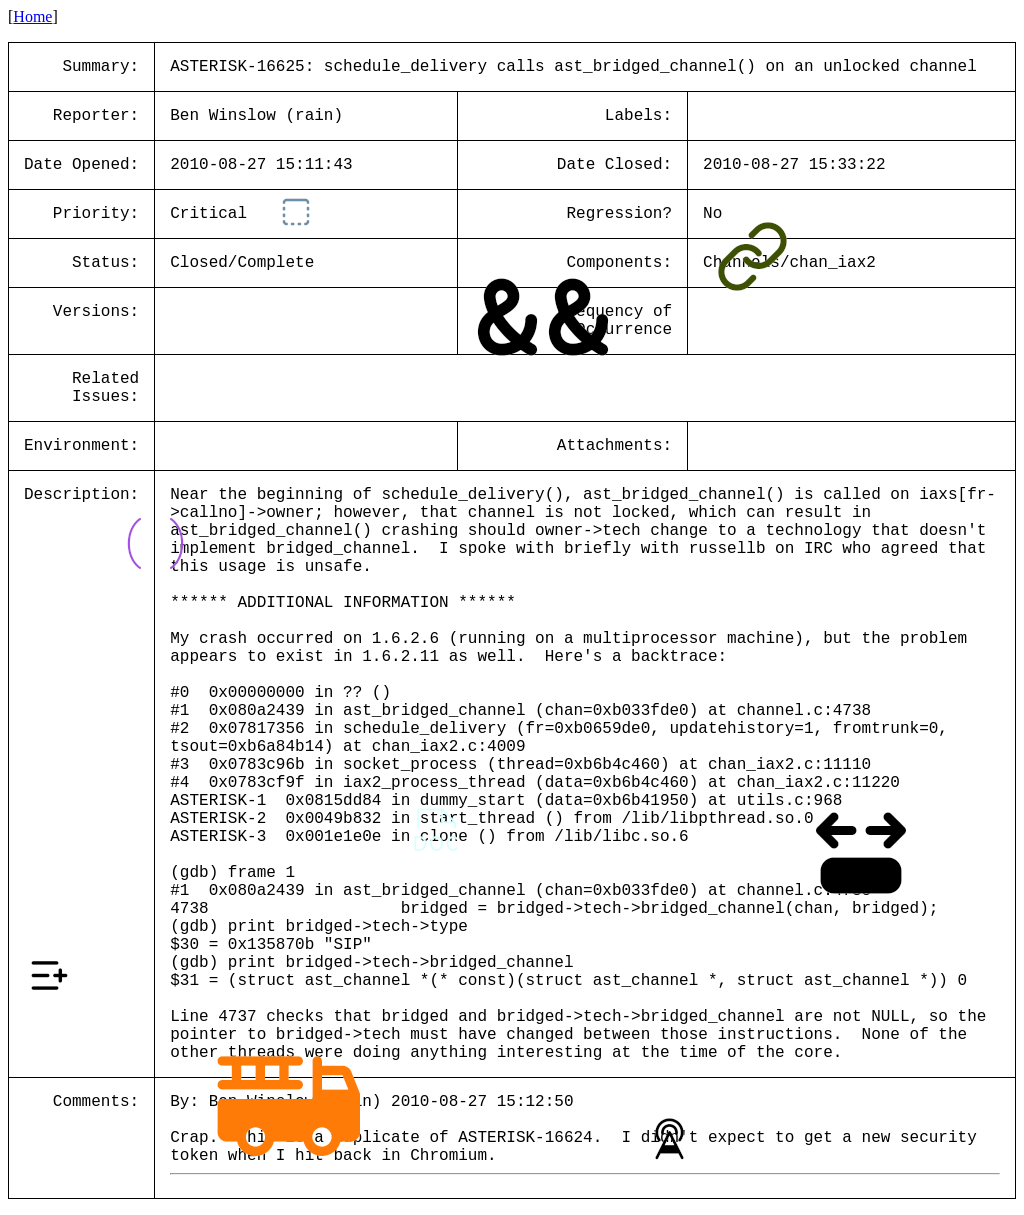  I want to click on expand content to fill available space, so click(296, 212).